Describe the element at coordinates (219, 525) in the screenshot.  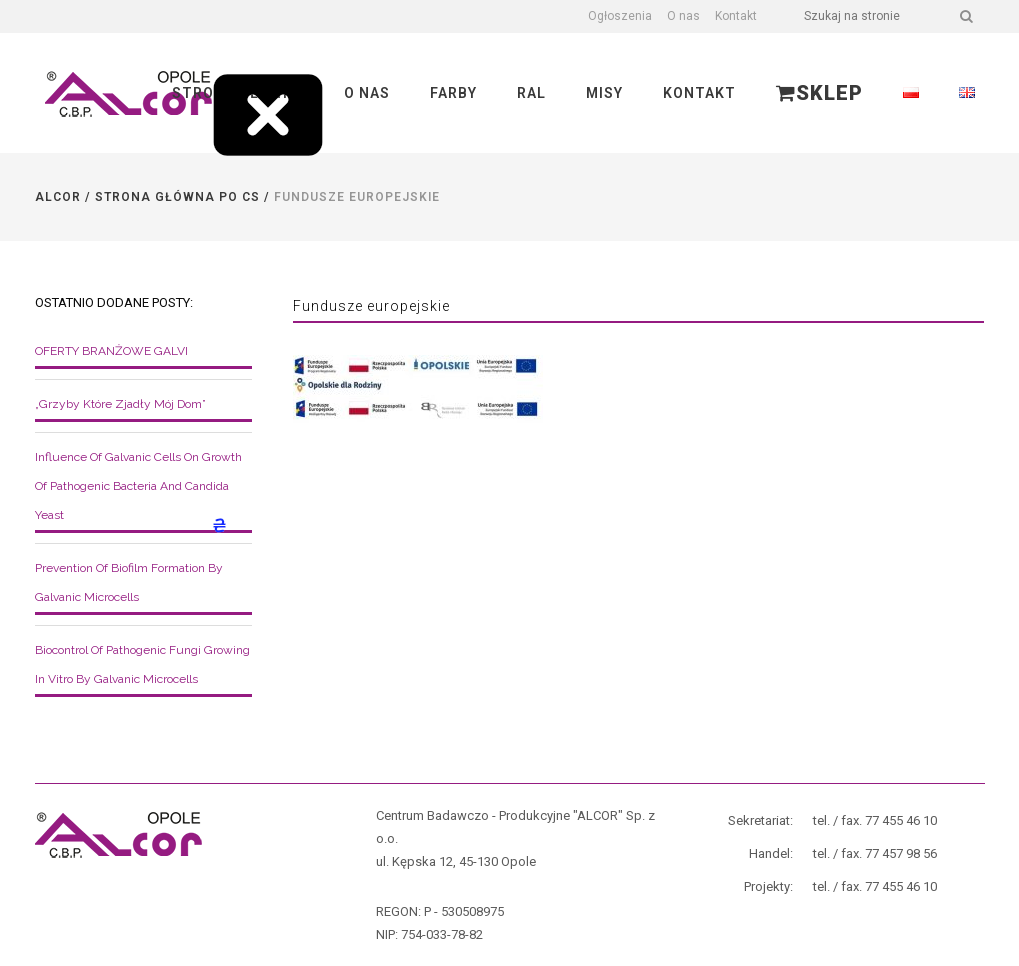
I see `indicates Ukrainian hryvnia currency` at that location.